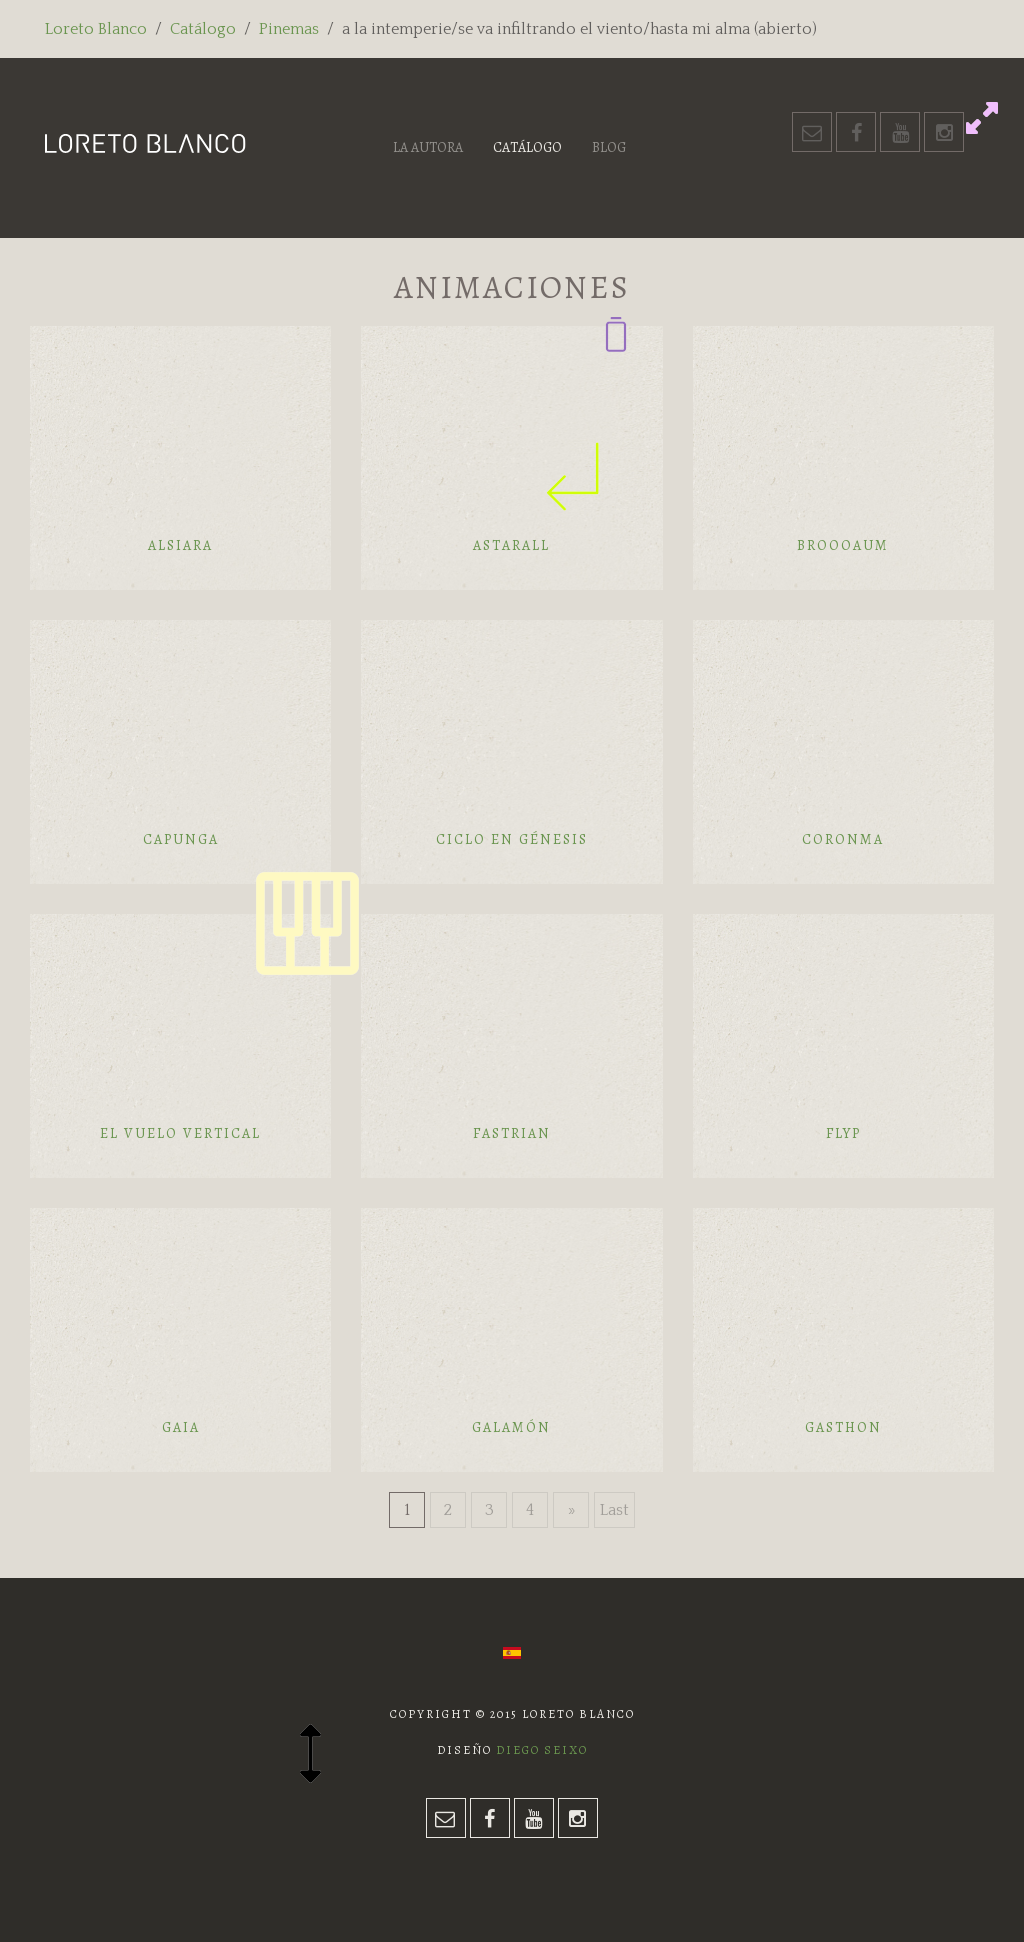  I want to click on indicates empty or depleted battery, so click(616, 335).